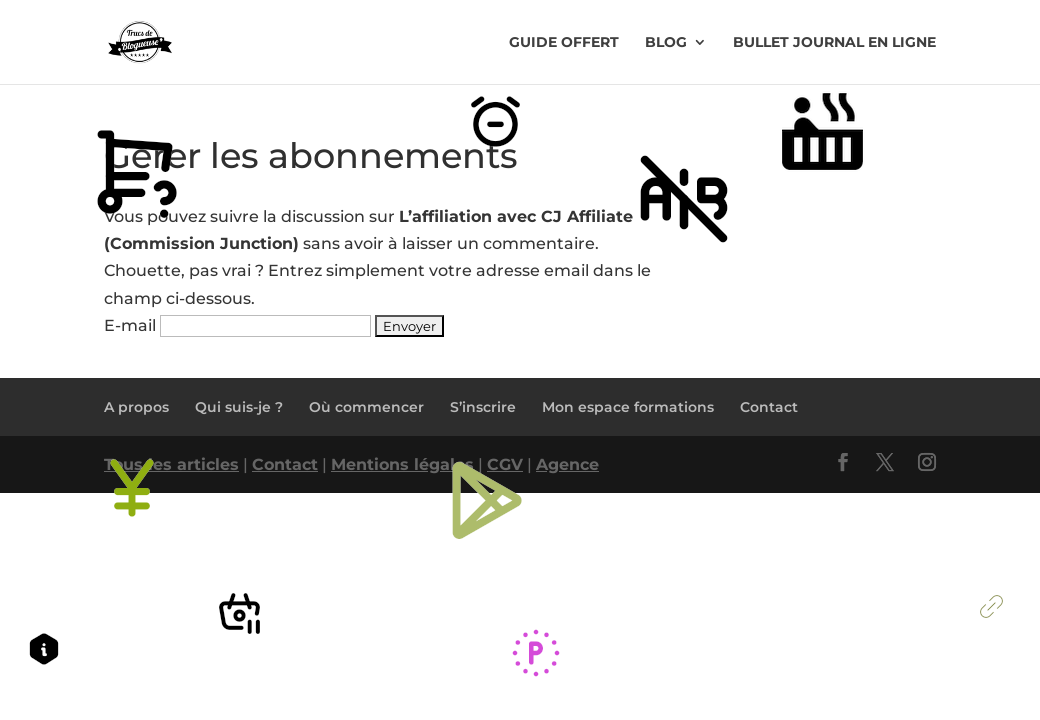 The height and width of the screenshot is (720, 1040). I want to click on view more information about this item, so click(44, 649).